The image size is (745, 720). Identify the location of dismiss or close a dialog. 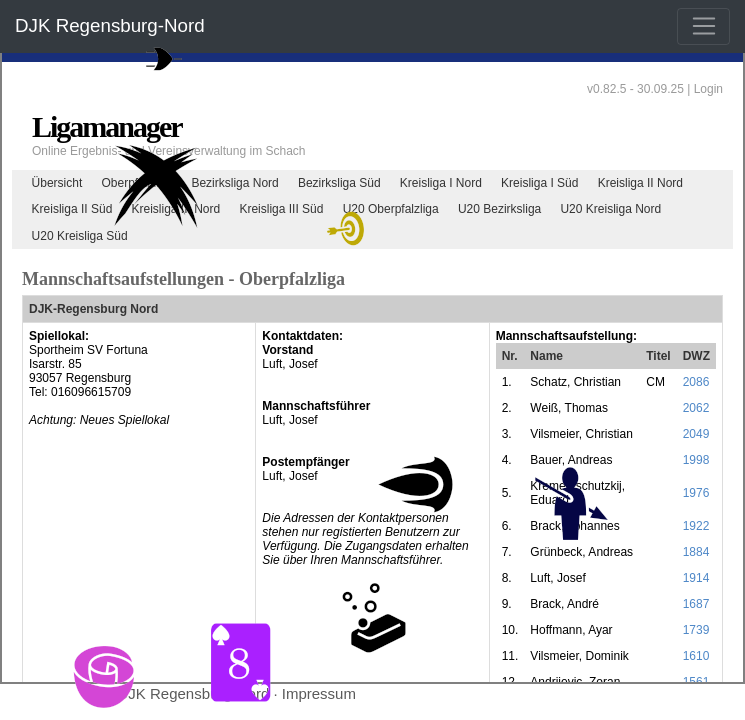
(155, 186).